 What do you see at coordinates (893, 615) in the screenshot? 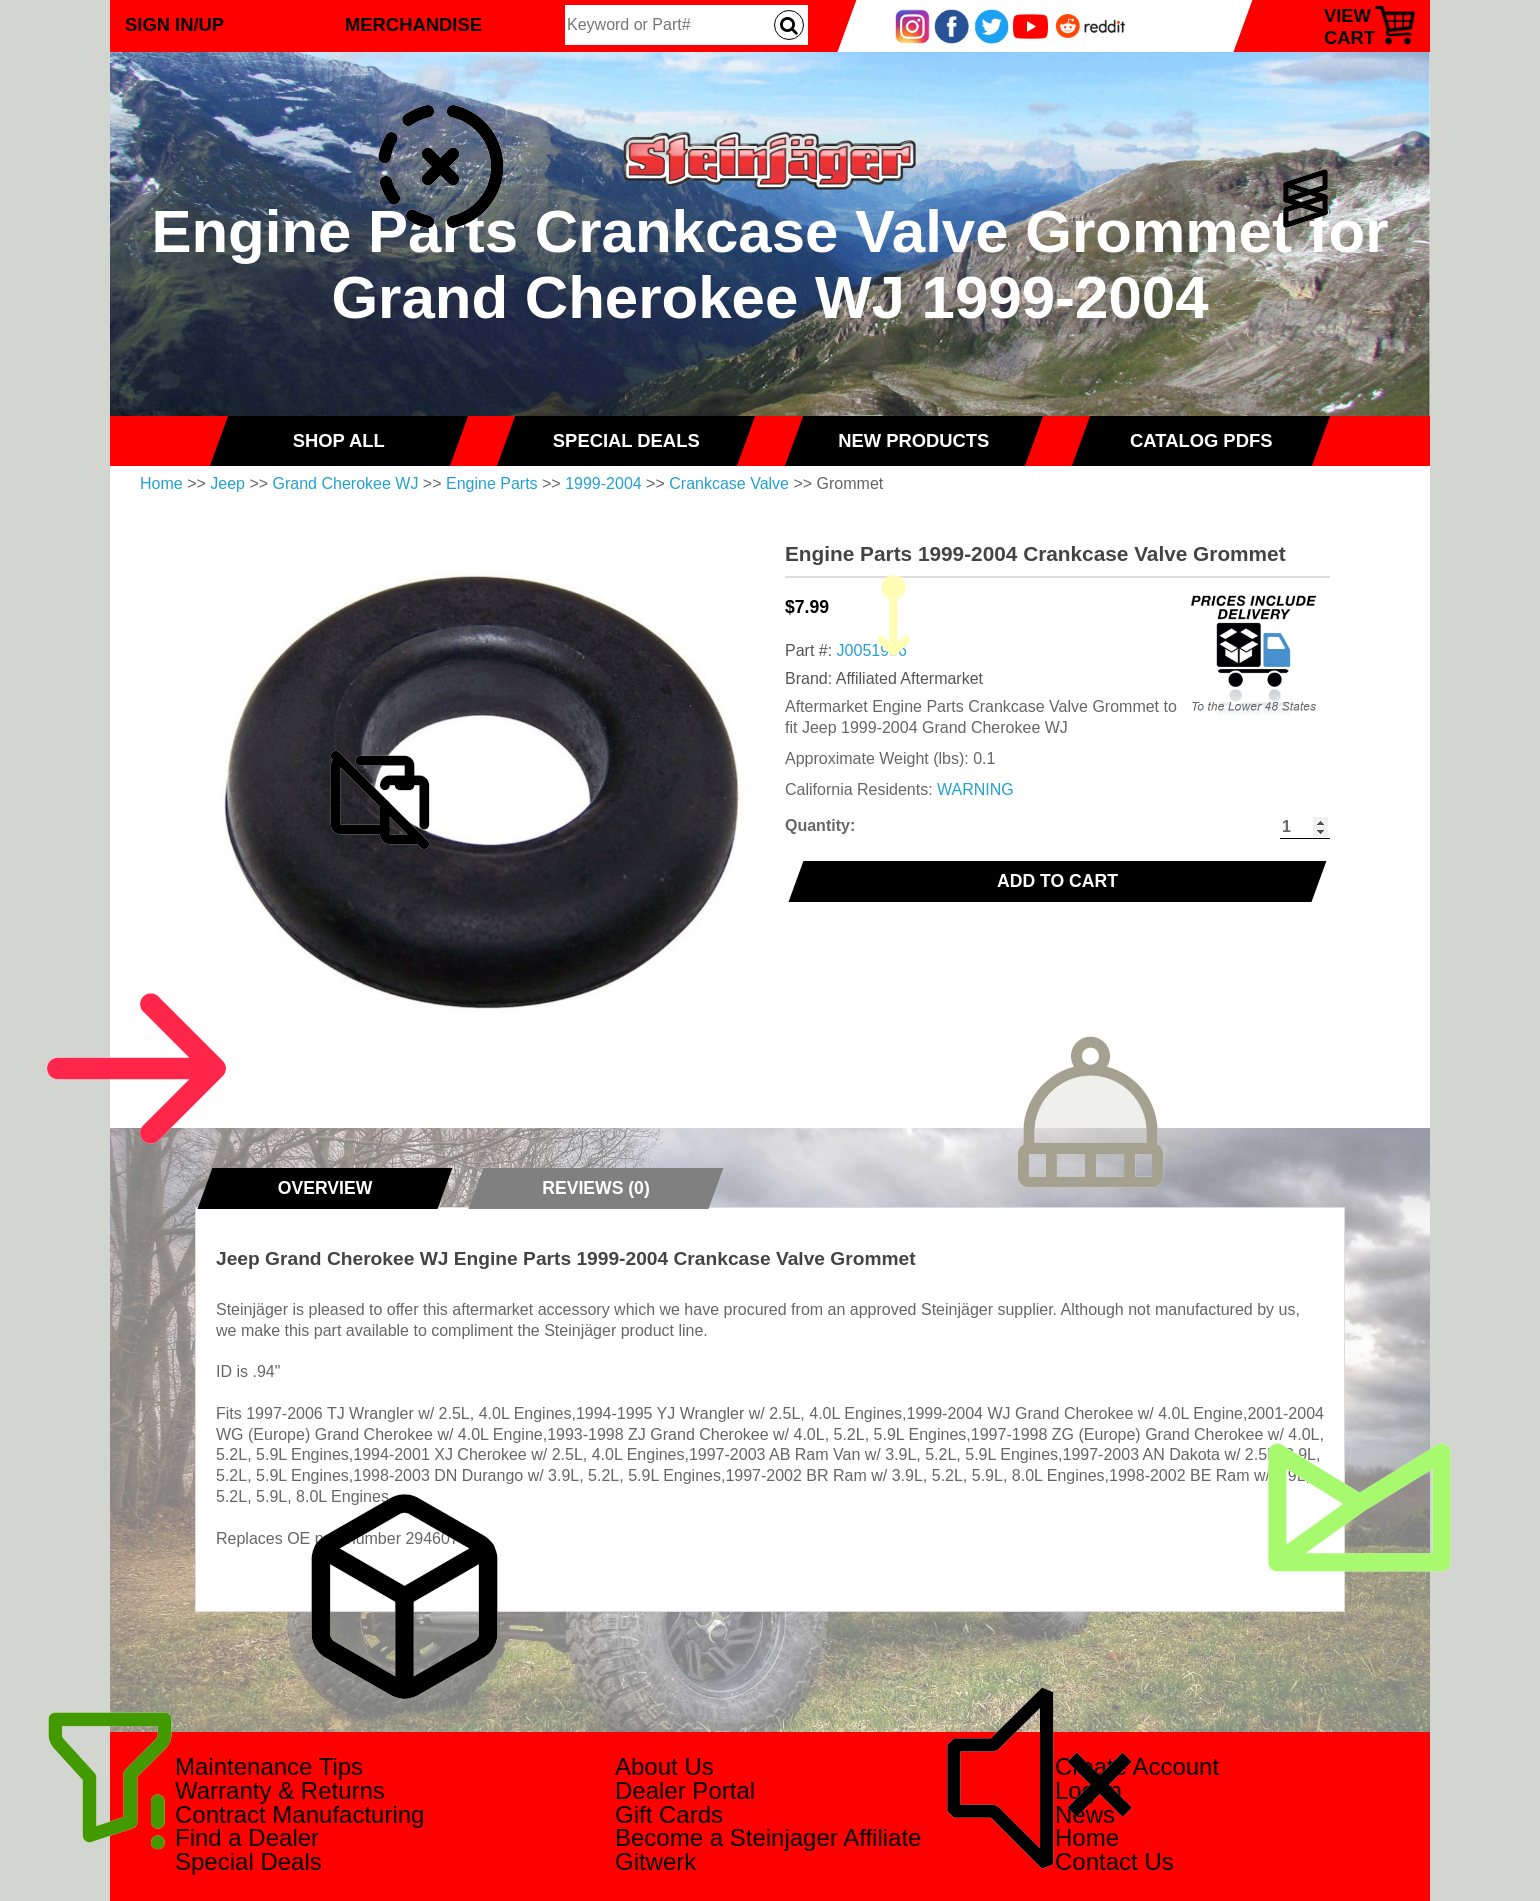
I see `scroll down or view more content` at bounding box center [893, 615].